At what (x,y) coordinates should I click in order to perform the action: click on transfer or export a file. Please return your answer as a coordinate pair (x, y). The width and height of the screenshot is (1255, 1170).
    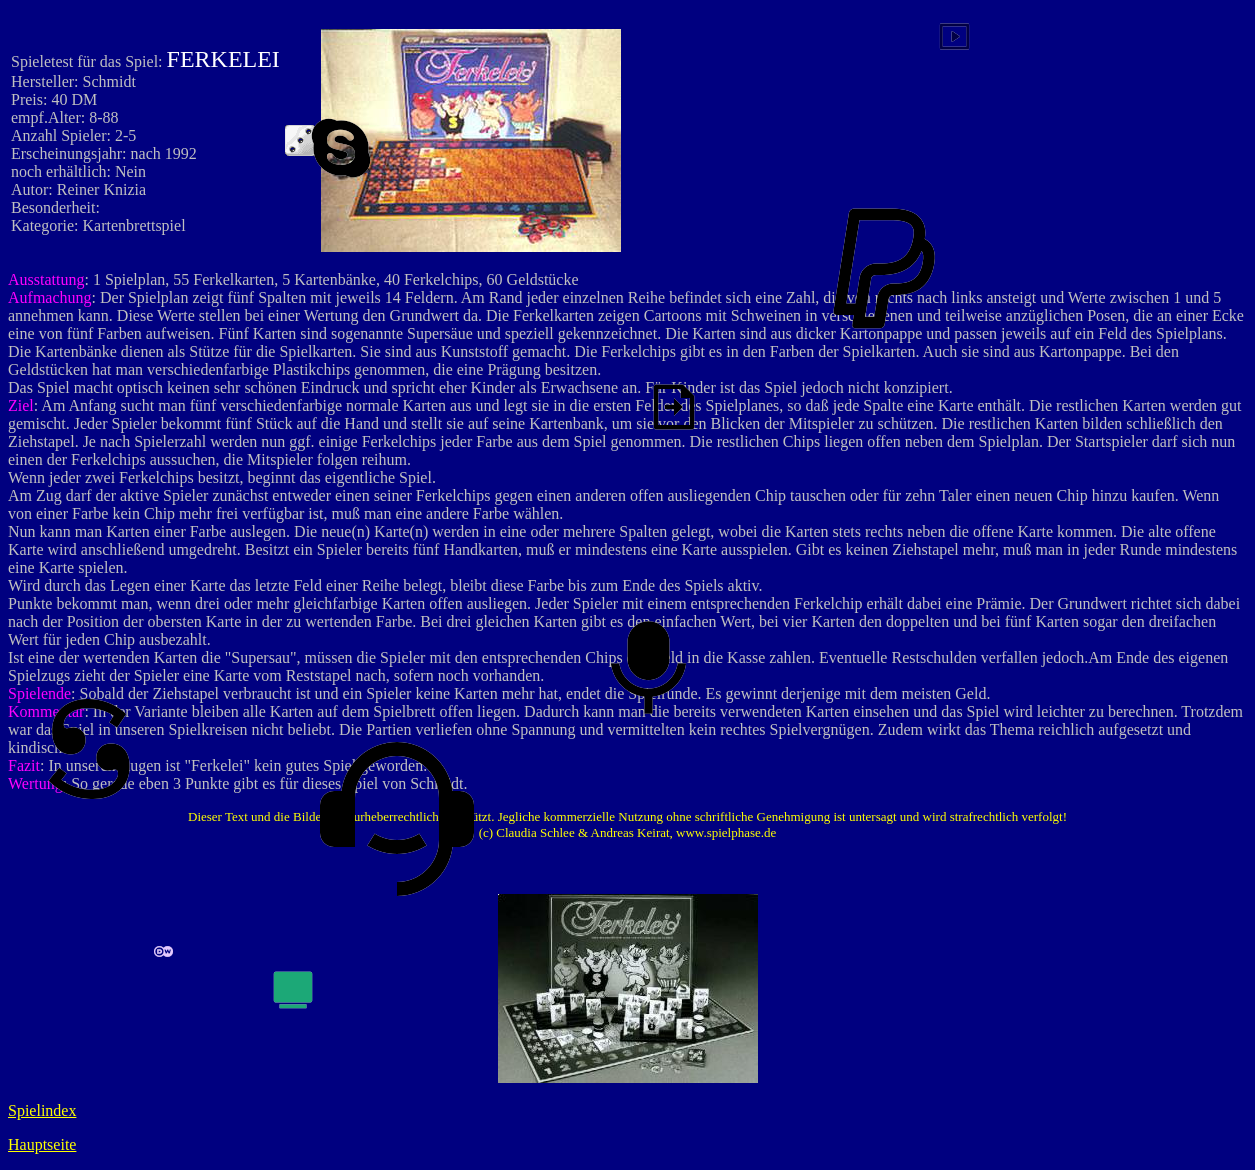
    Looking at the image, I should click on (674, 407).